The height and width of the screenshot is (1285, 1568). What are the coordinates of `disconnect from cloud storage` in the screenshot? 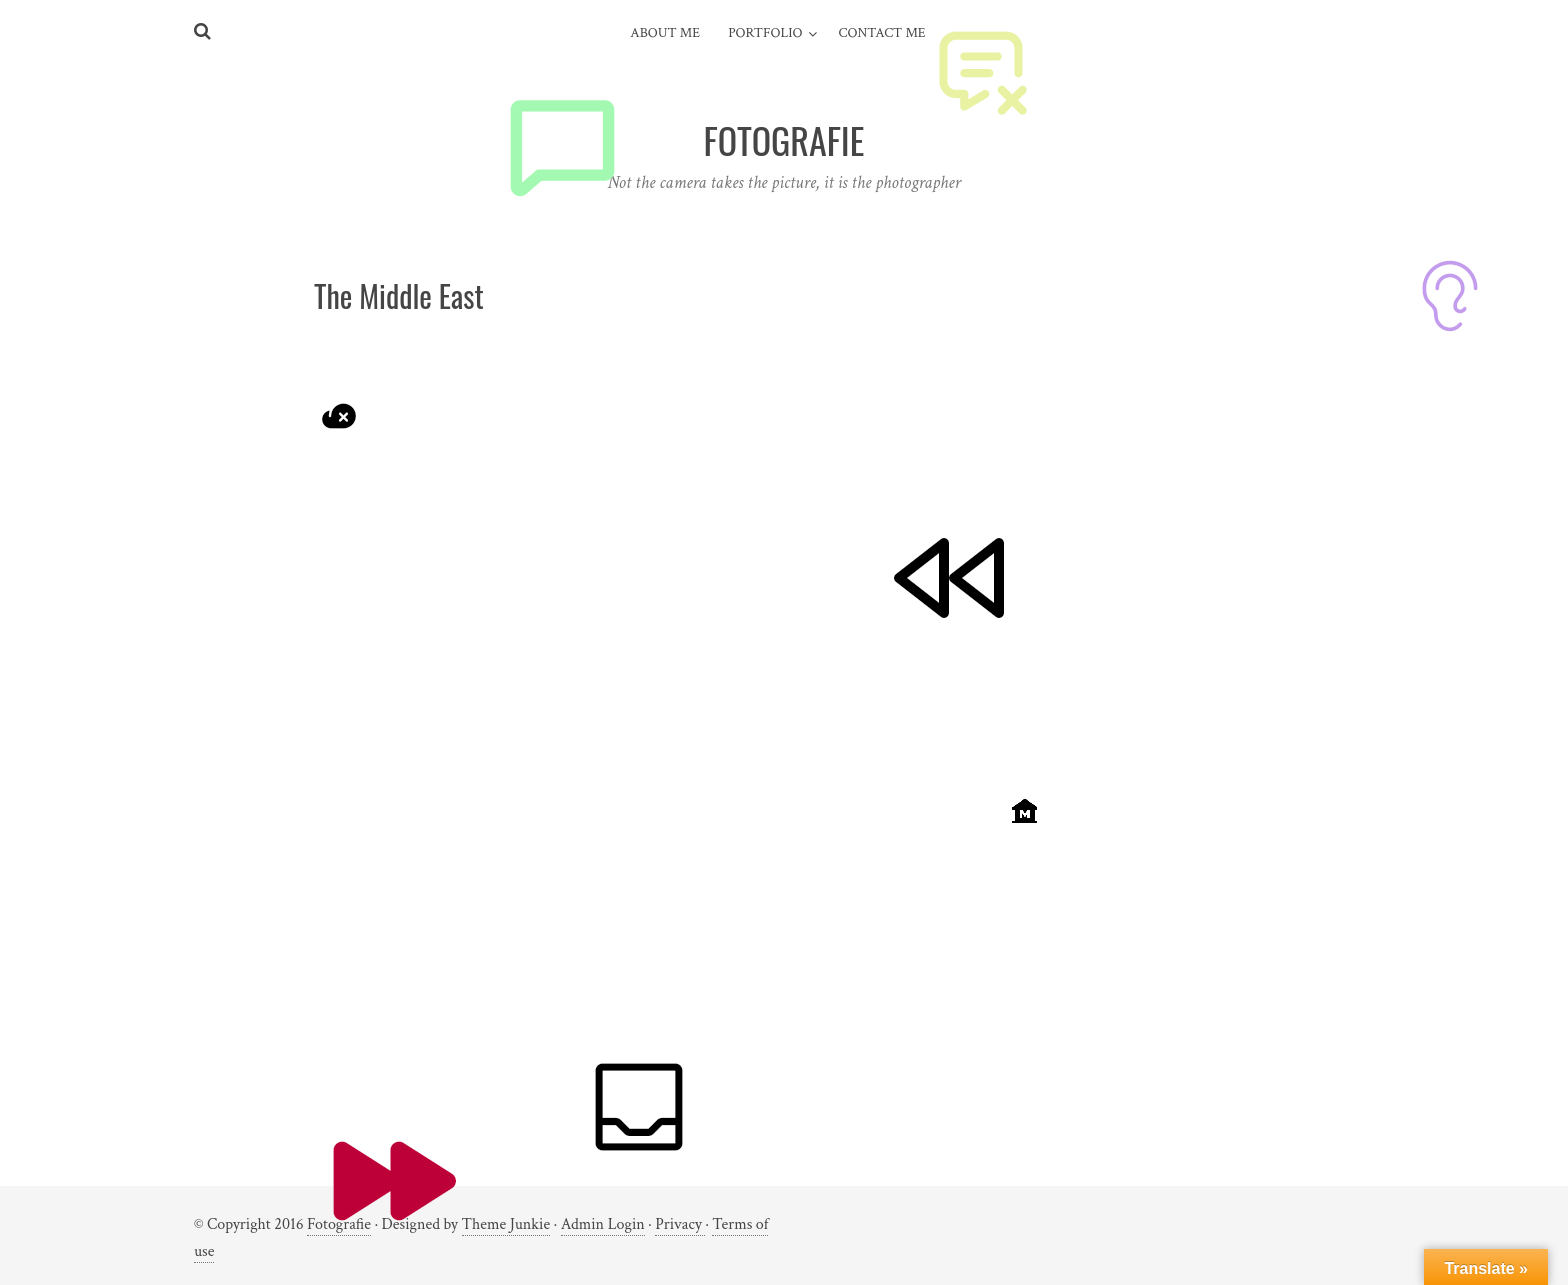 It's located at (339, 416).